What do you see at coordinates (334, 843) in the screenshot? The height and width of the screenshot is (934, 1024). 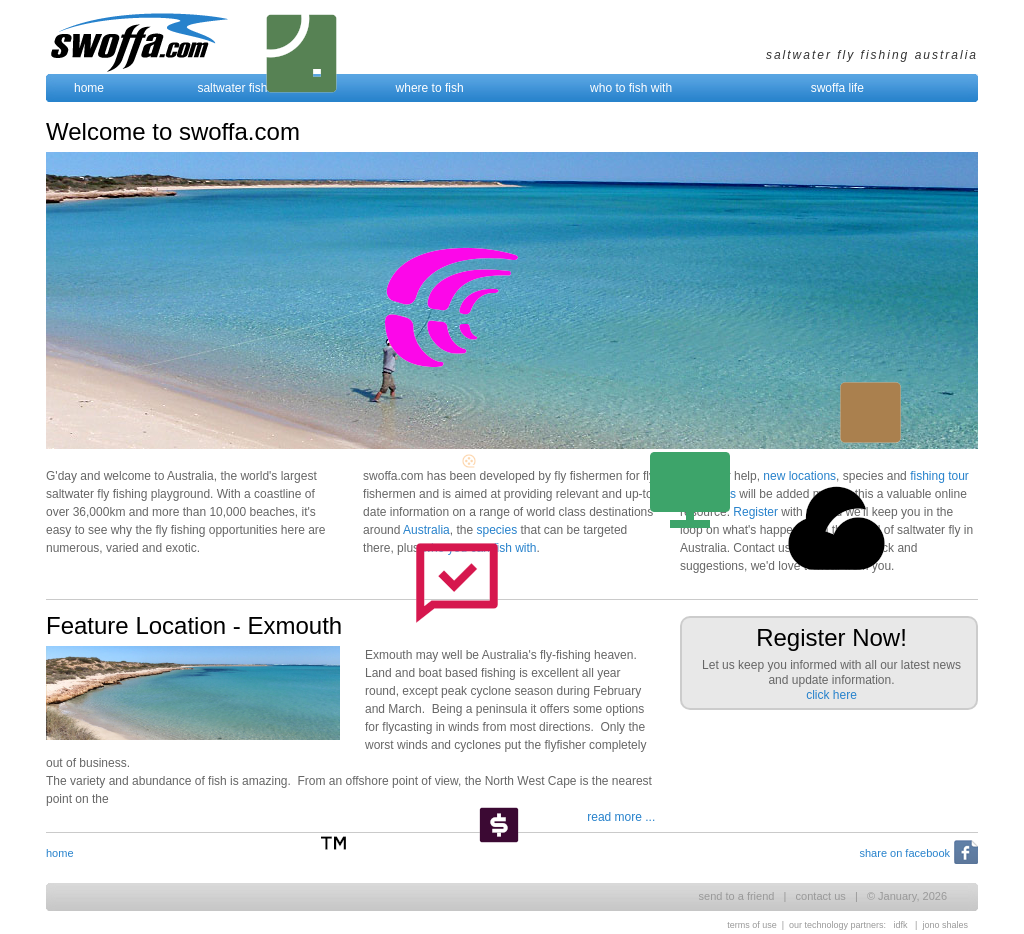 I see `indicates trademarked content or branding` at bounding box center [334, 843].